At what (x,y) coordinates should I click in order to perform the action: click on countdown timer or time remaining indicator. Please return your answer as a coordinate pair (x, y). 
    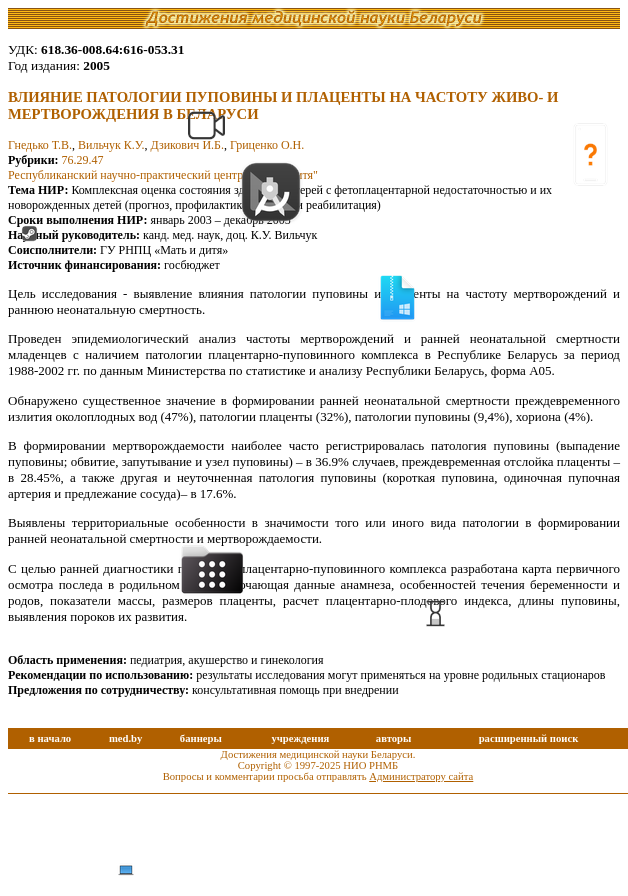
    Looking at the image, I should click on (435, 613).